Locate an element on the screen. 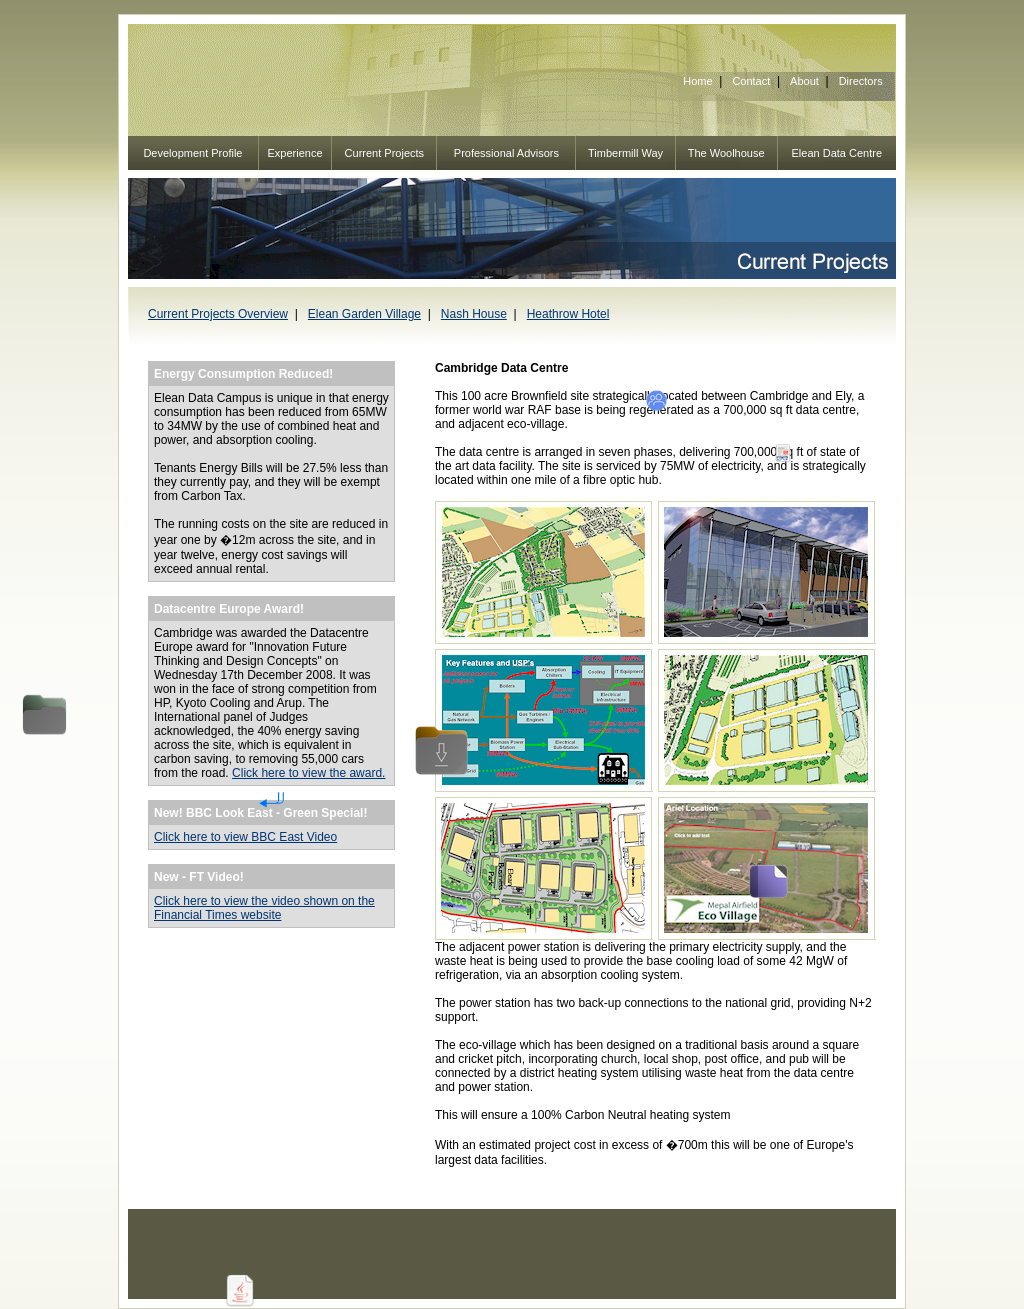 The image size is (1024, 1309). open evince document viewer is located at coordinates (783, 453).